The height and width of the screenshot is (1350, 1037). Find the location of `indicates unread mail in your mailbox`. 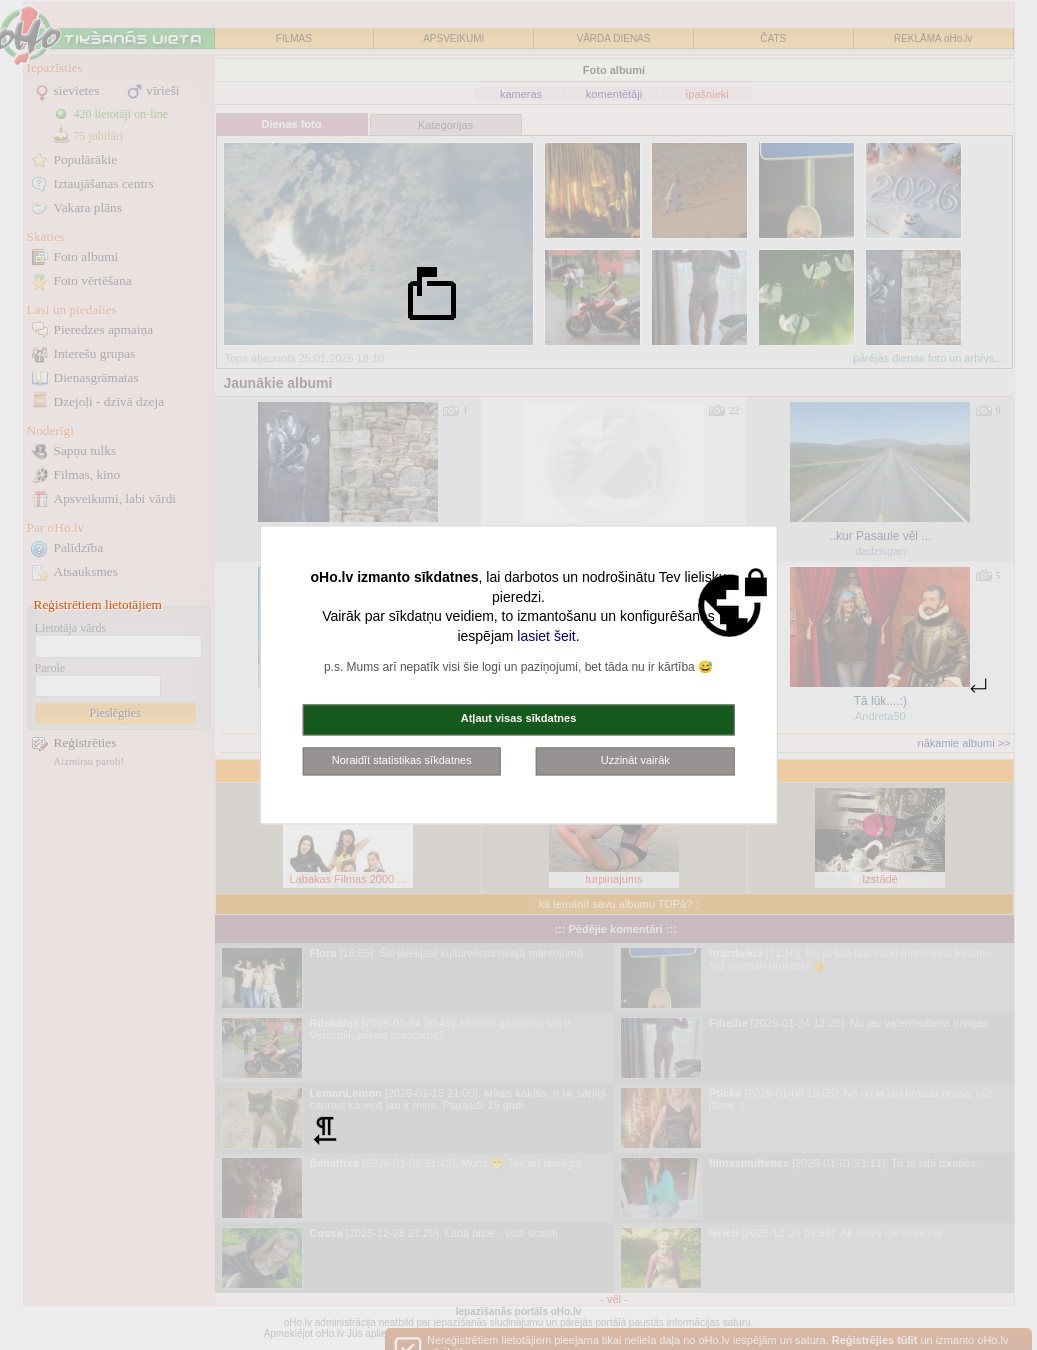

indicates unread mail in your mailbox is located at coordinates (432, 296).